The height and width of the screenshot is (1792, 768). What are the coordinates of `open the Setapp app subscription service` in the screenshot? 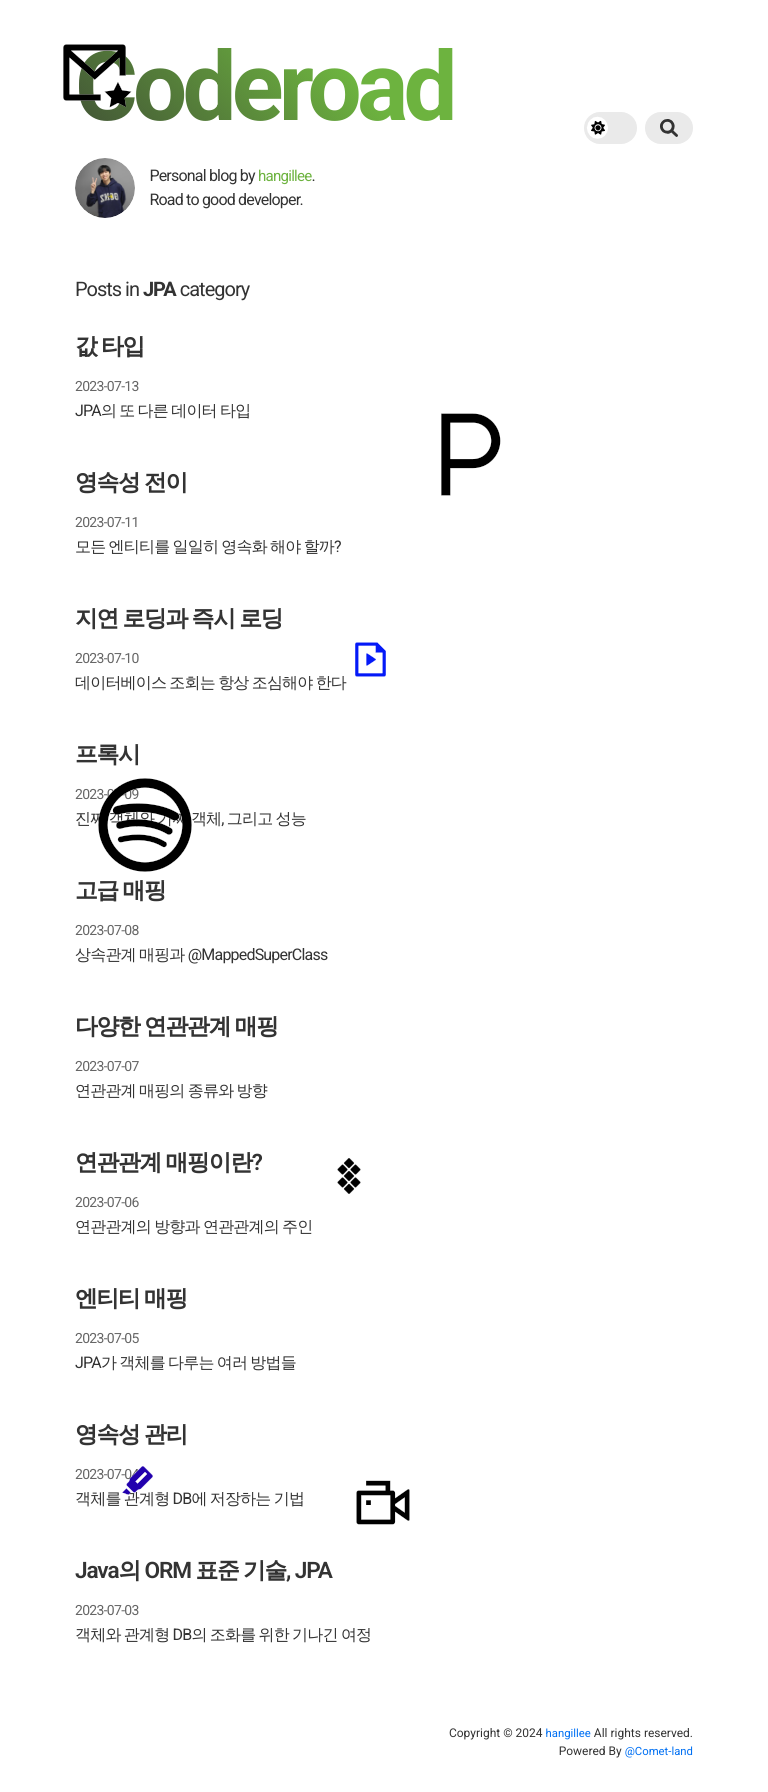 It's located at (349, 1176).